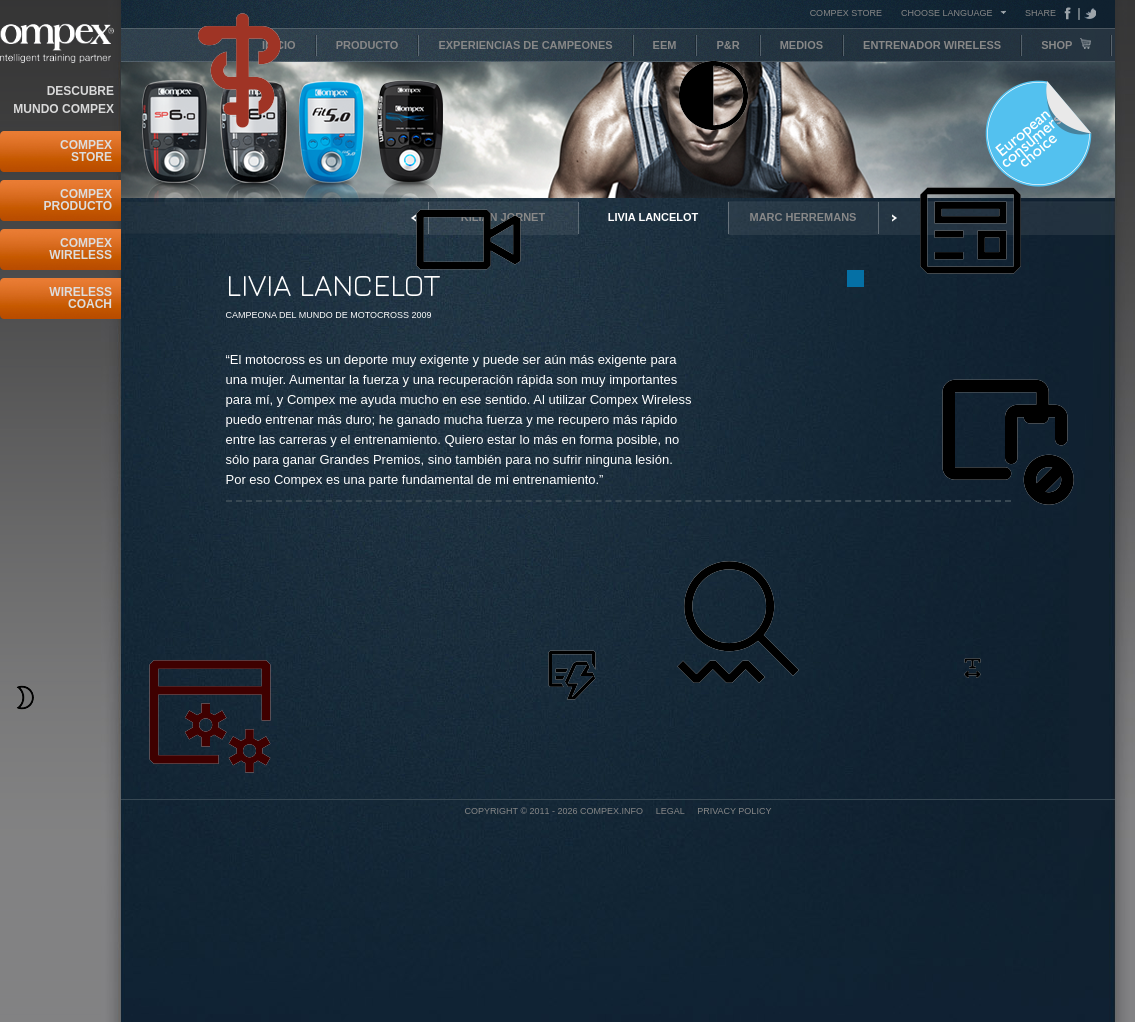  What do you see at coordinates (468, 239) in the screenshot?
I see `start video recording` at bounding box center [468, 239].